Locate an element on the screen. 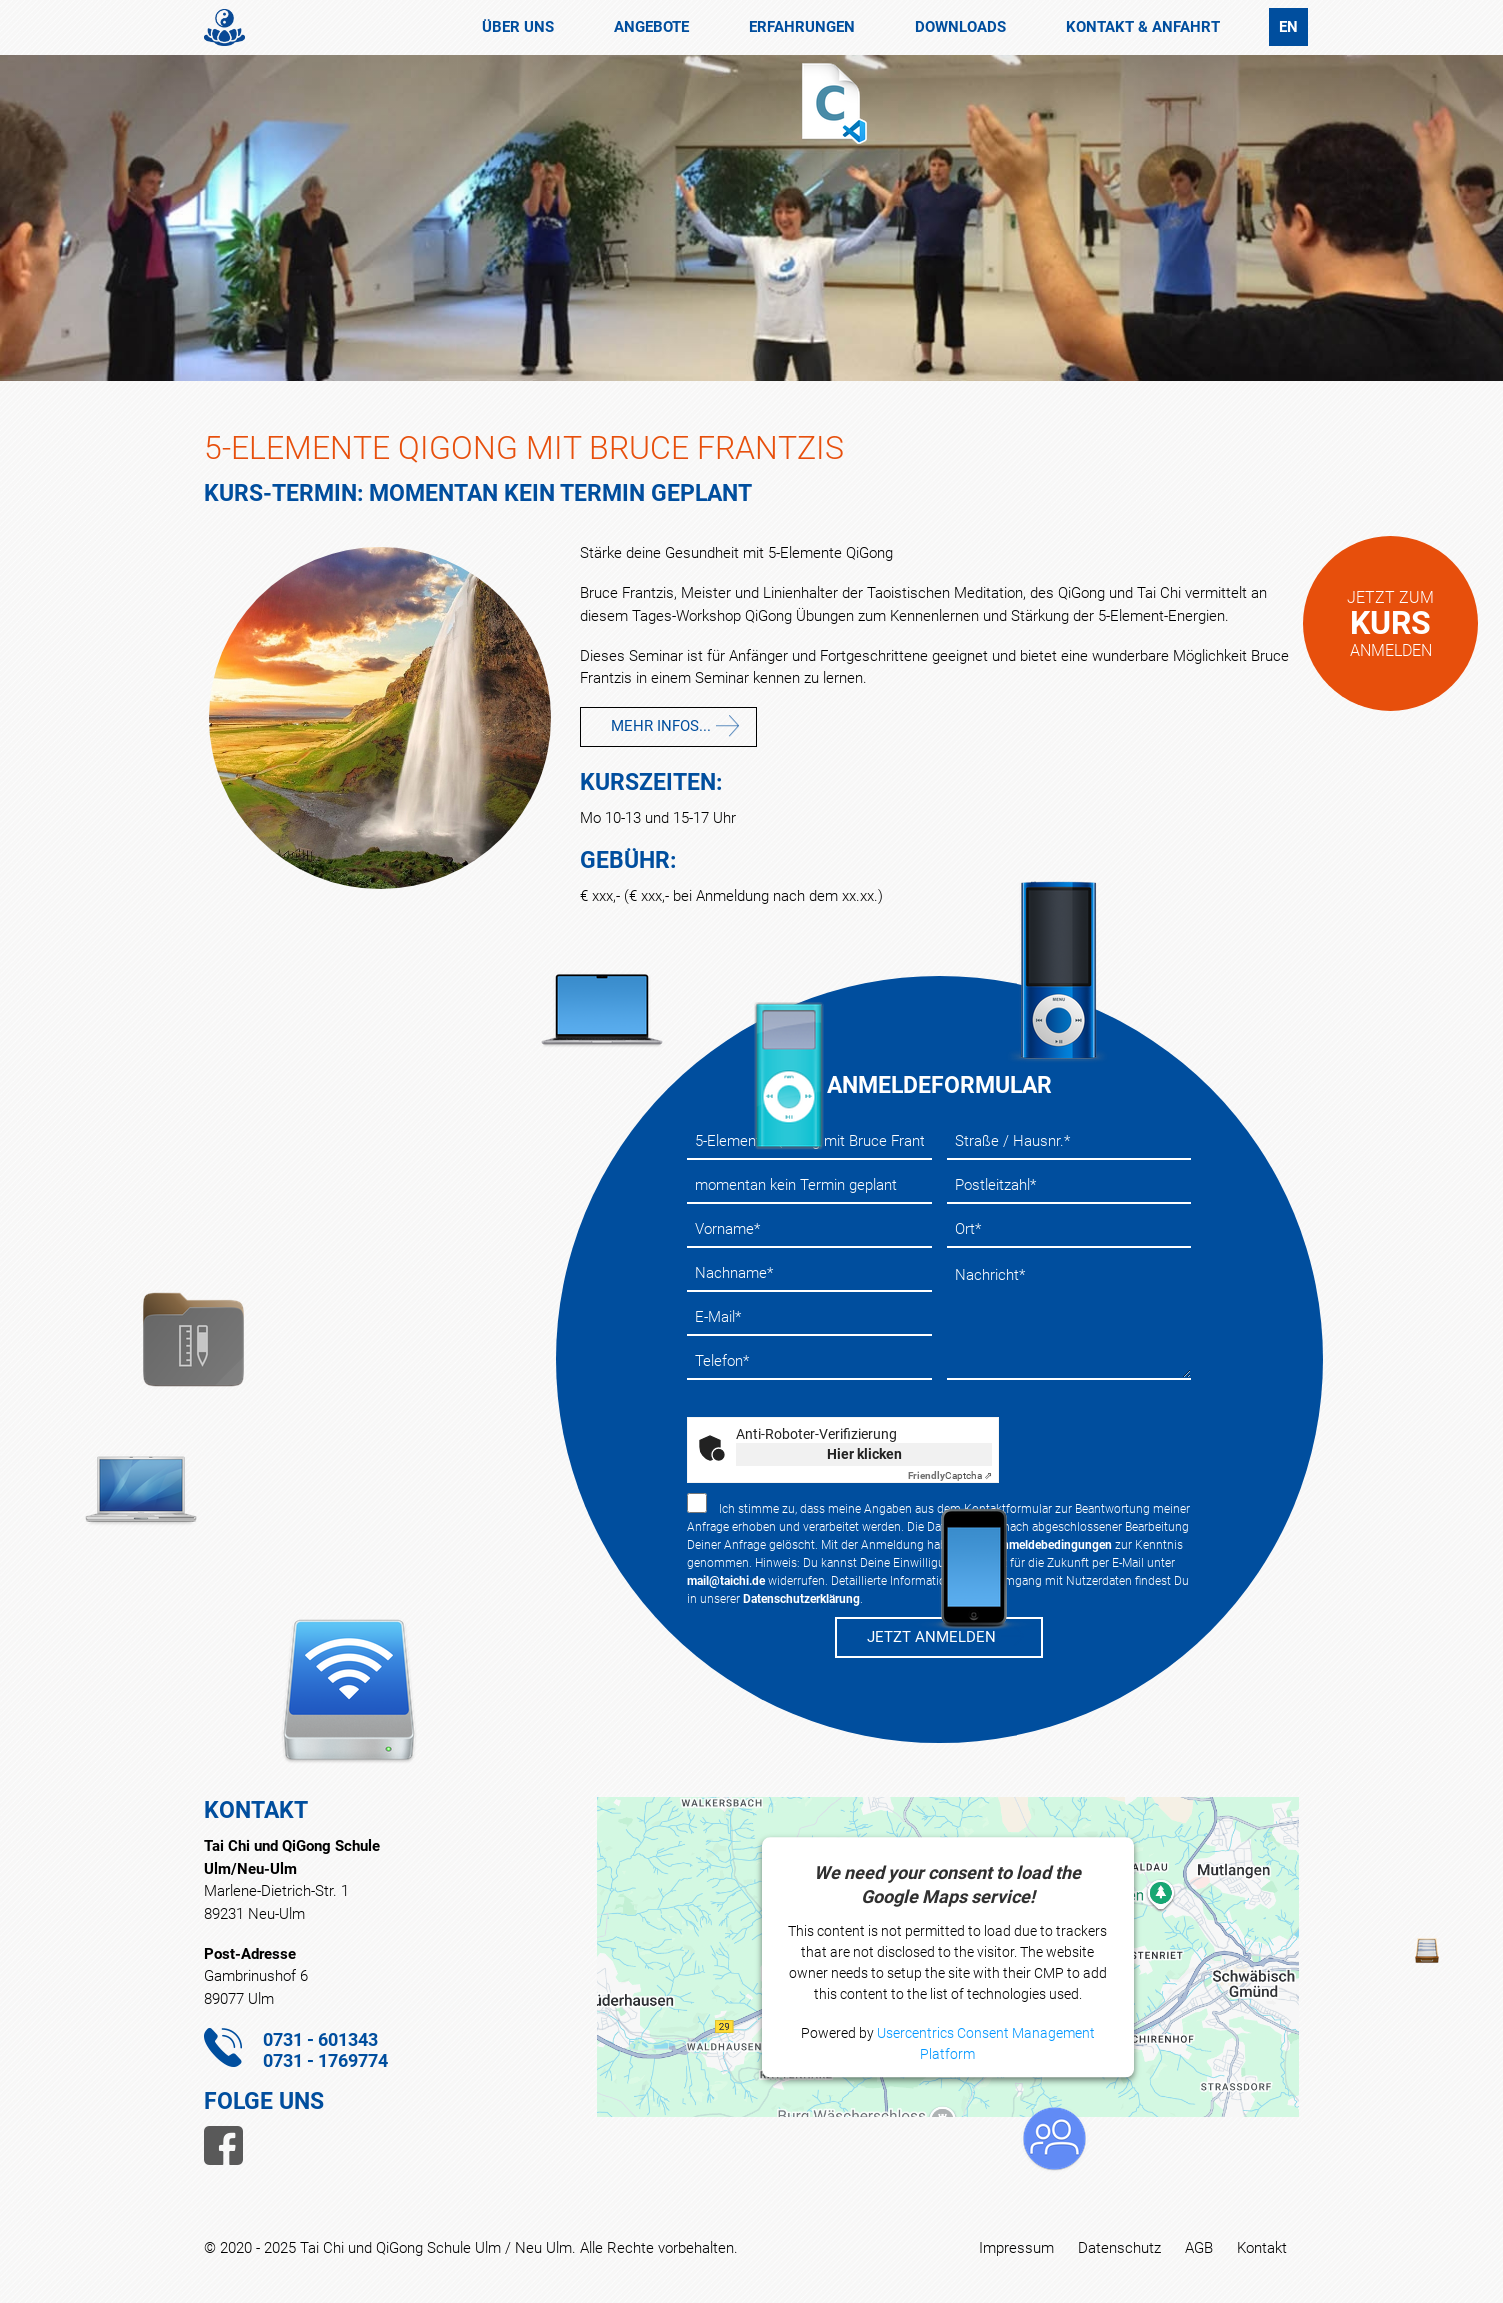  open a C programming file in Visual Studio Code is located at coordinates (831, 103).